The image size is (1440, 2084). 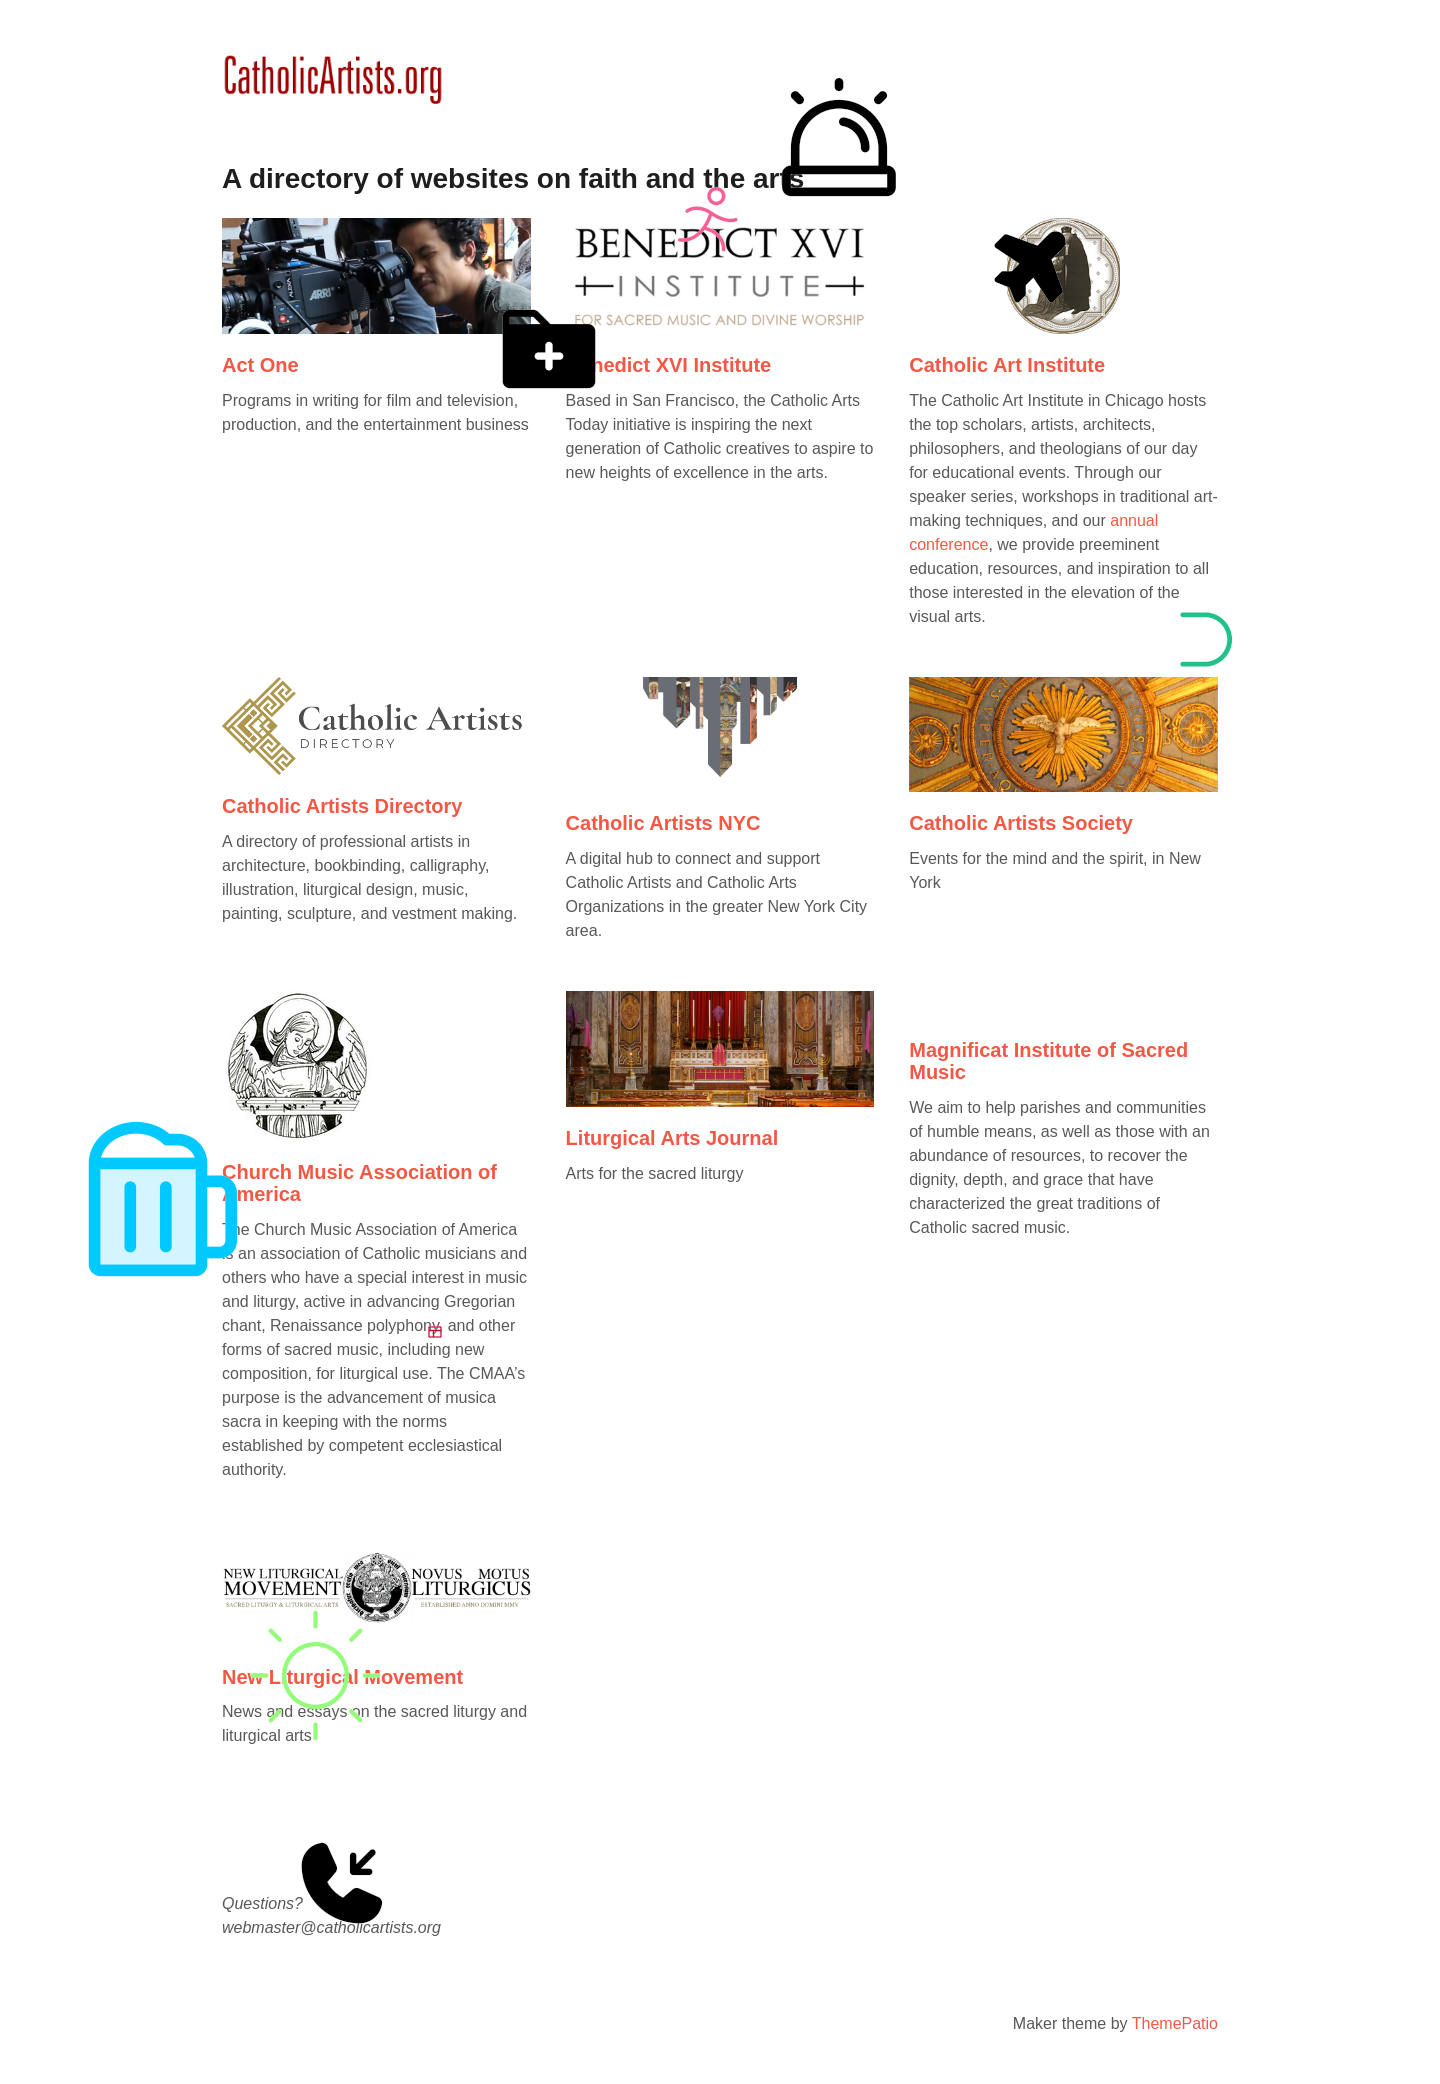 I want to click on indicates an incoming call, so click(x=343, y=1881).